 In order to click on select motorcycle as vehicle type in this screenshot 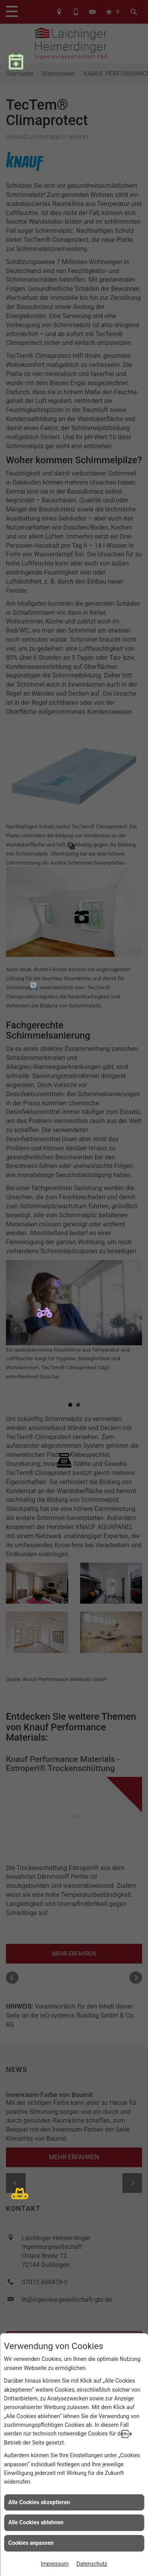, I will do `click(45, 1313)`.